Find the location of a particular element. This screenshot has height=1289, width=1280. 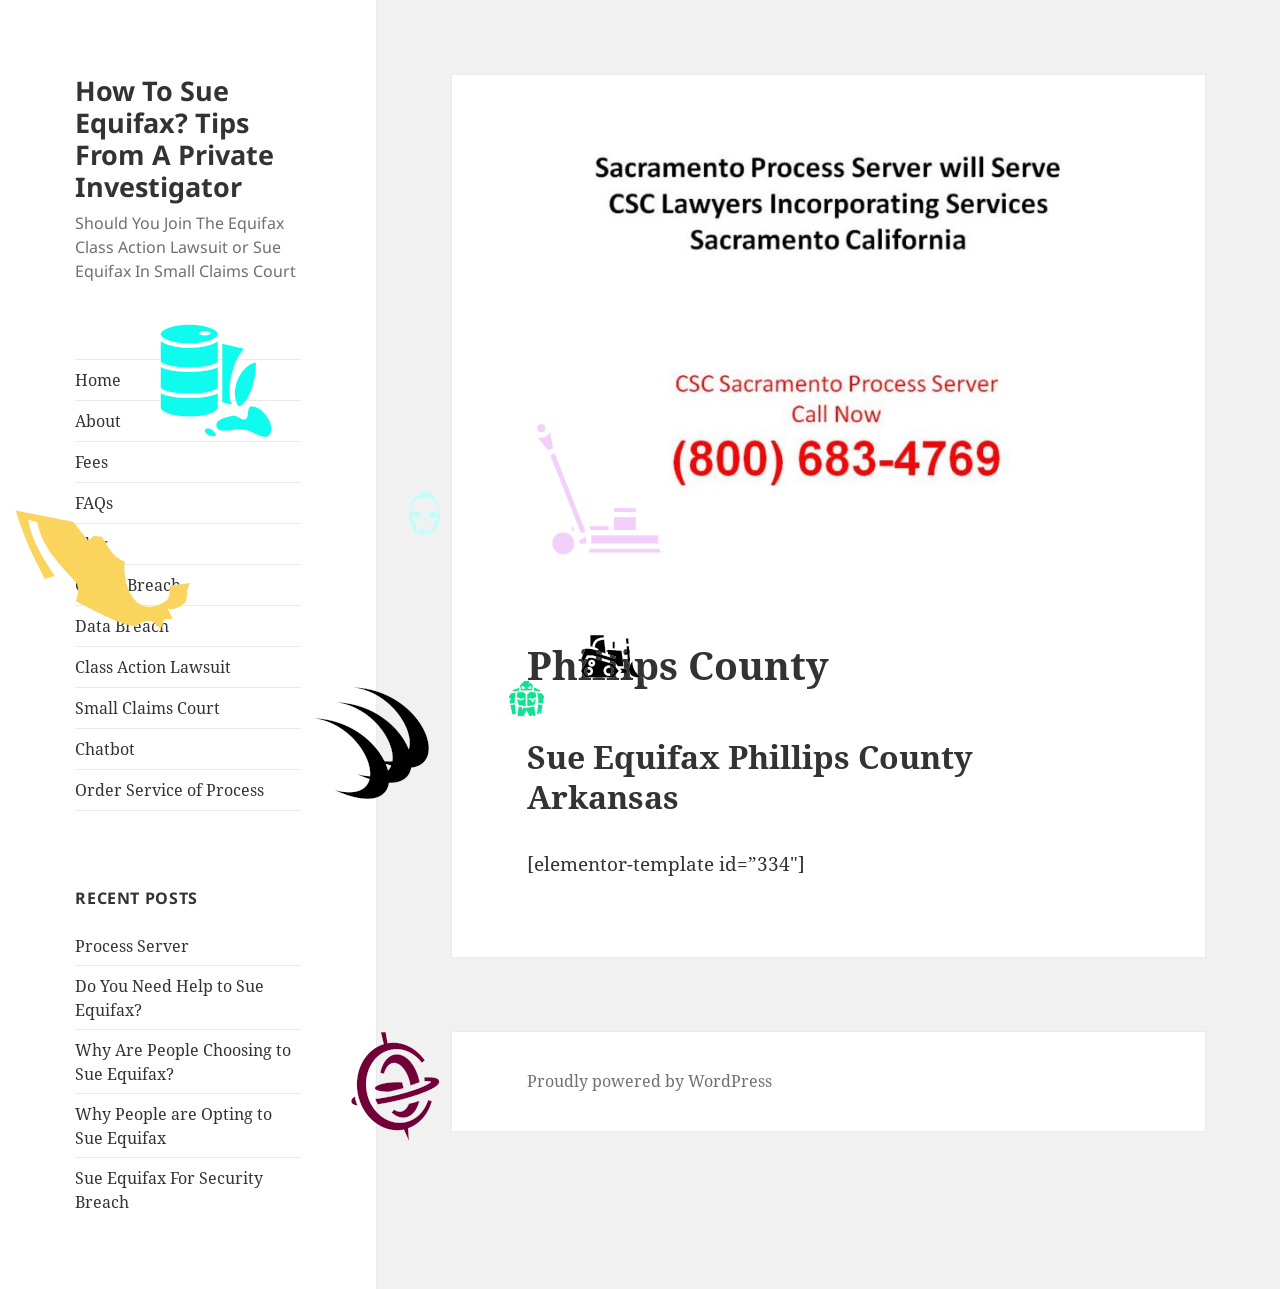

access floor cleaning or maintenance tools is located at coordinates (602, 487).